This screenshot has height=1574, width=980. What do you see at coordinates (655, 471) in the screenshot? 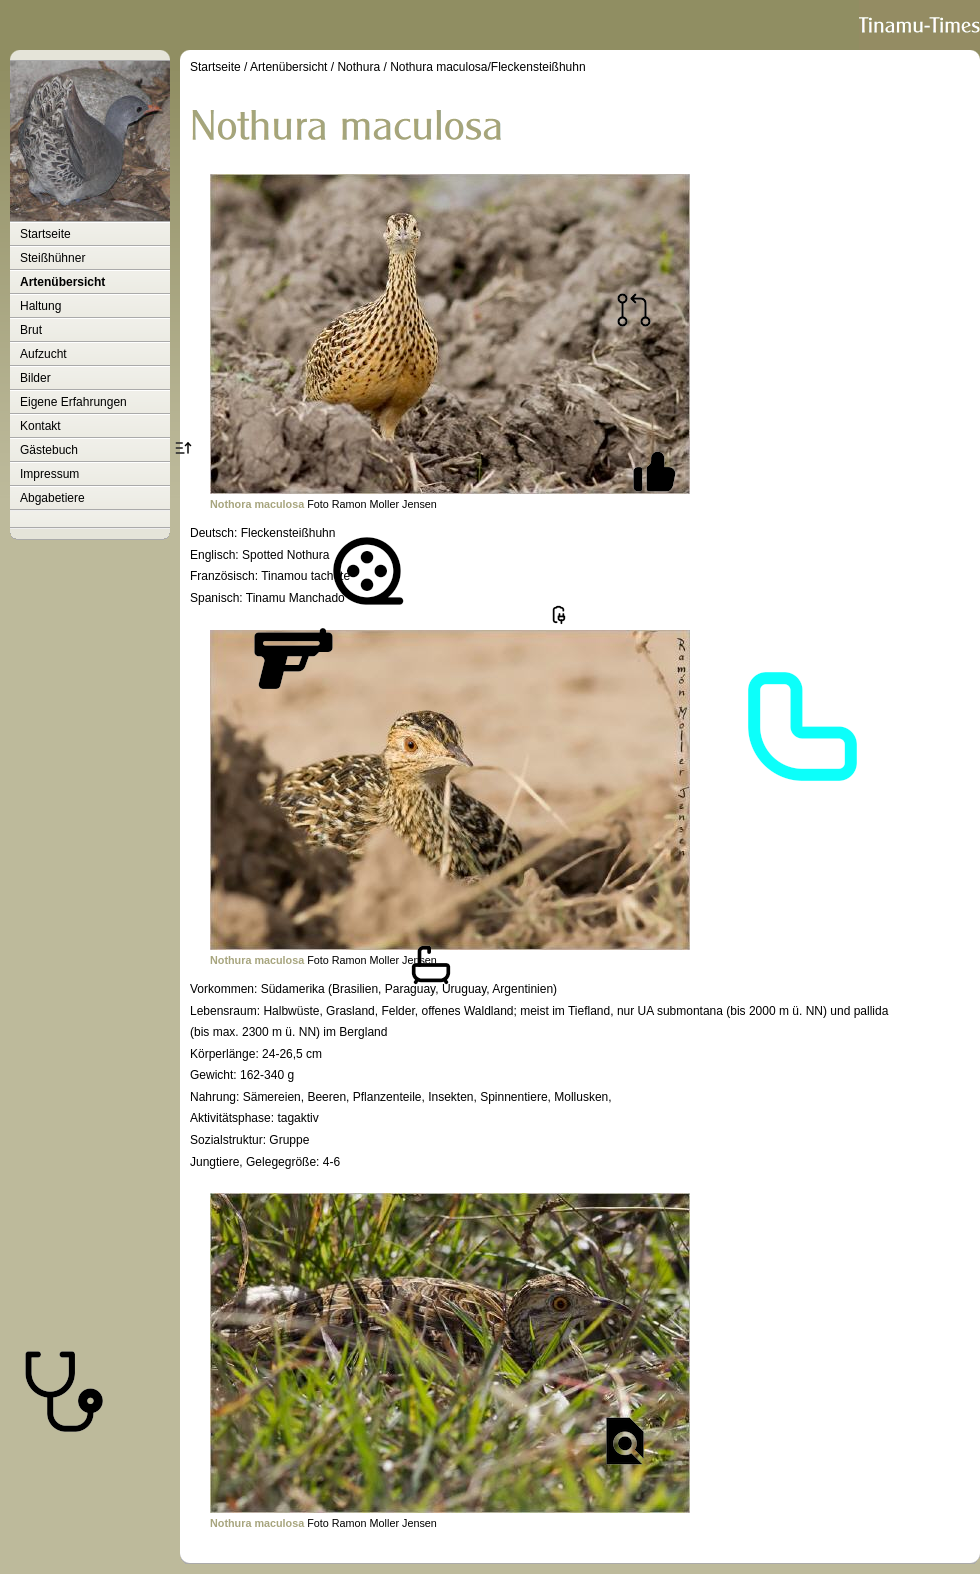
I see `like or upvote content` at bounding box center [655, 471].